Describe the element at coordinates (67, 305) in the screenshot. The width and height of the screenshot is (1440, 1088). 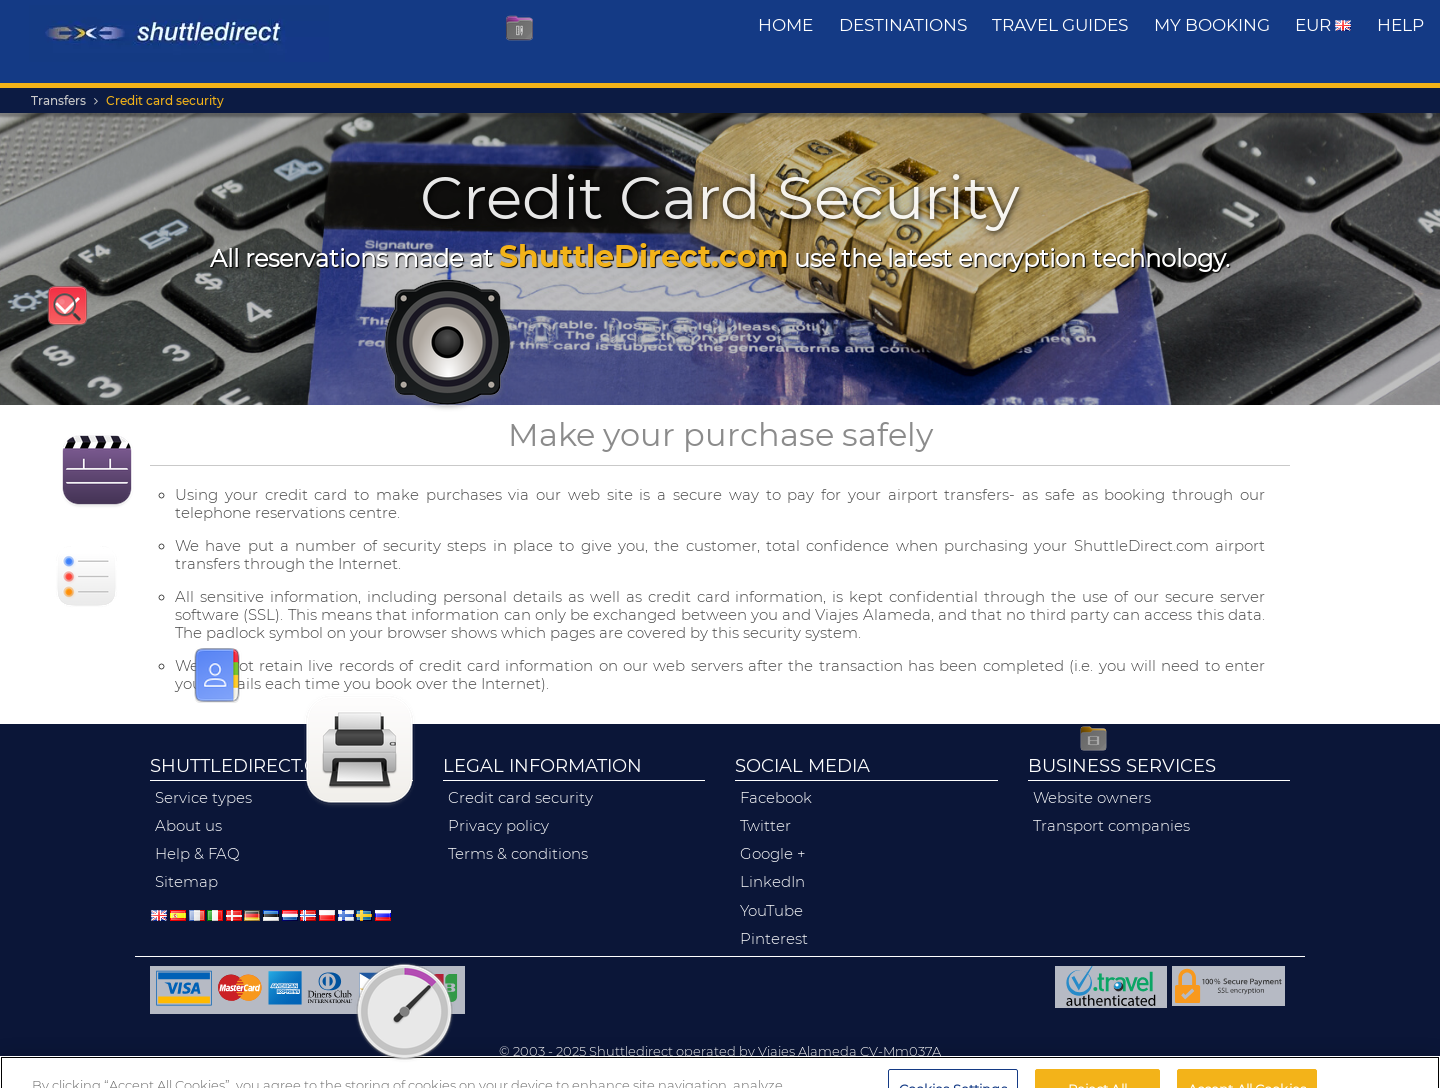
I see `open system configuration tool` at that location.